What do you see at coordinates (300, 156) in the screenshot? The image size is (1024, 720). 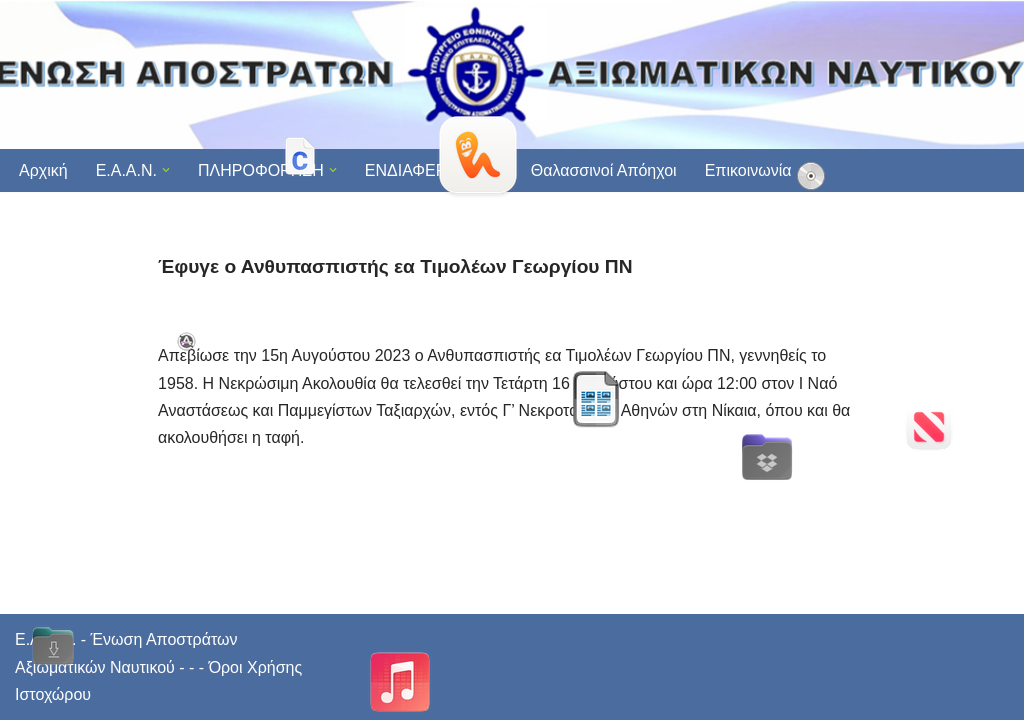 I see `a C programming language source file` at bounding box center [300, 156].